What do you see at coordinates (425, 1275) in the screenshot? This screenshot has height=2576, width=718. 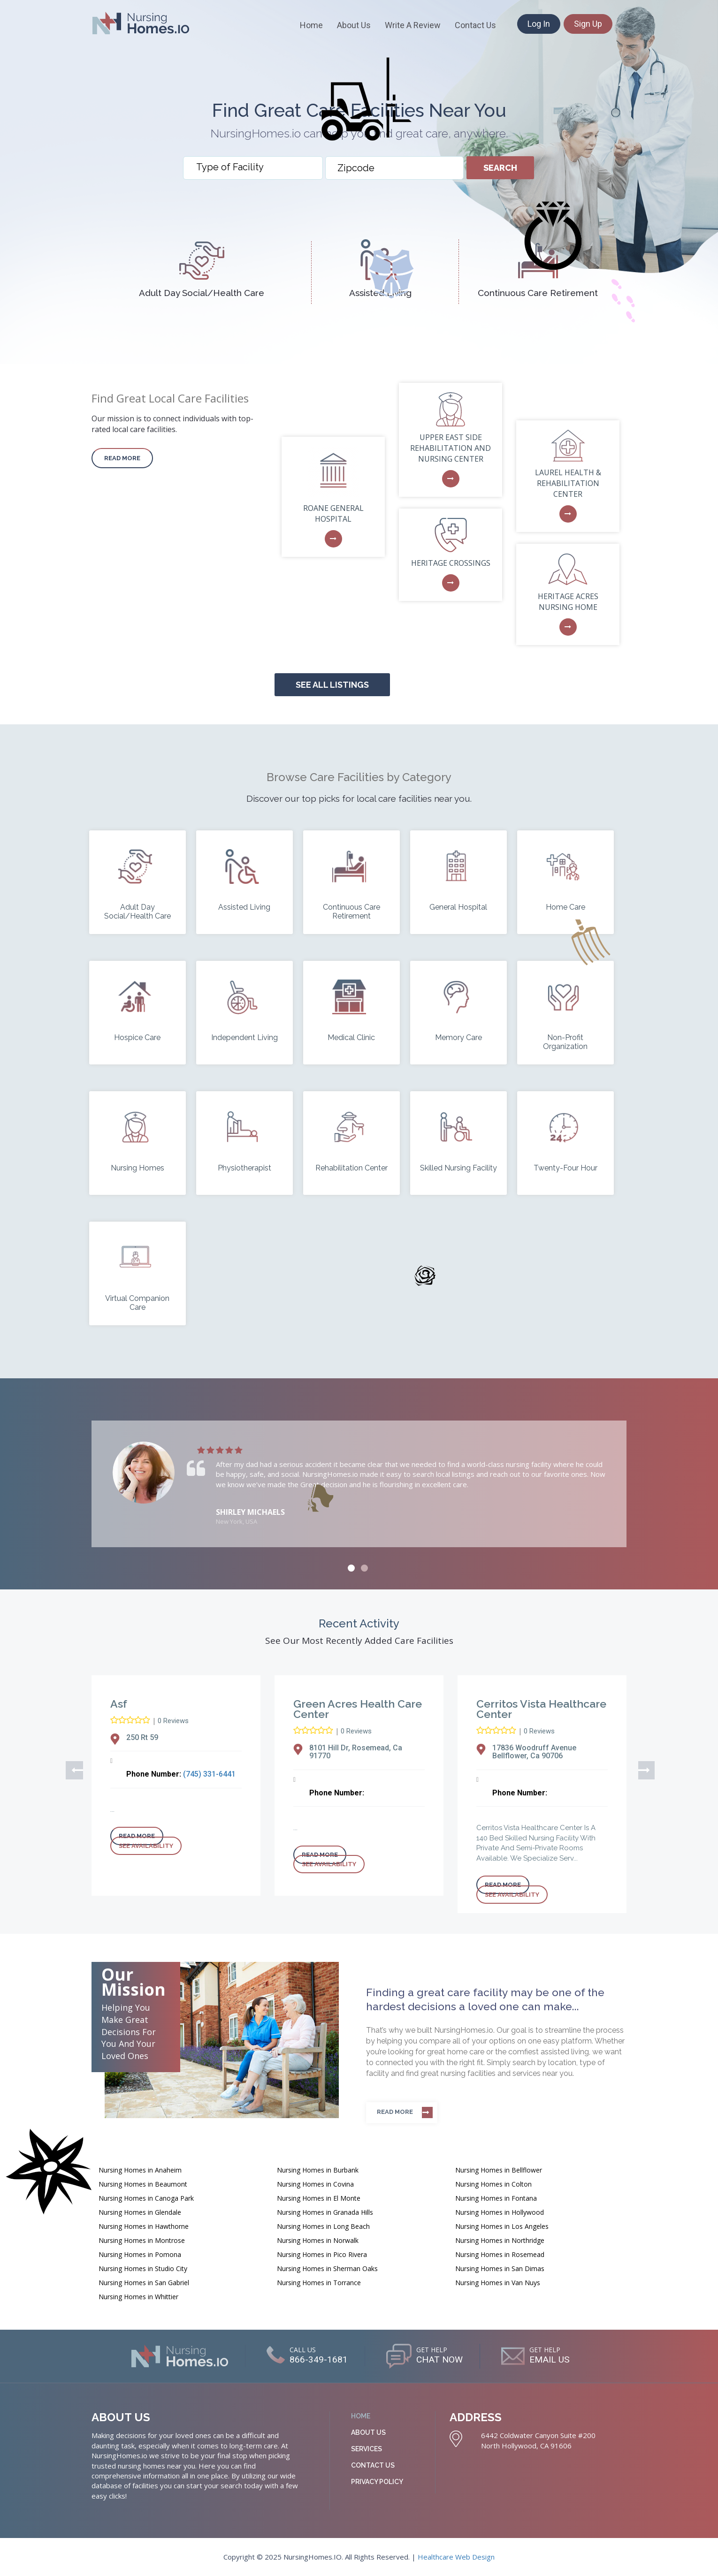 I see `indicates empty state or no results found` at bounding box center [425, 1275].